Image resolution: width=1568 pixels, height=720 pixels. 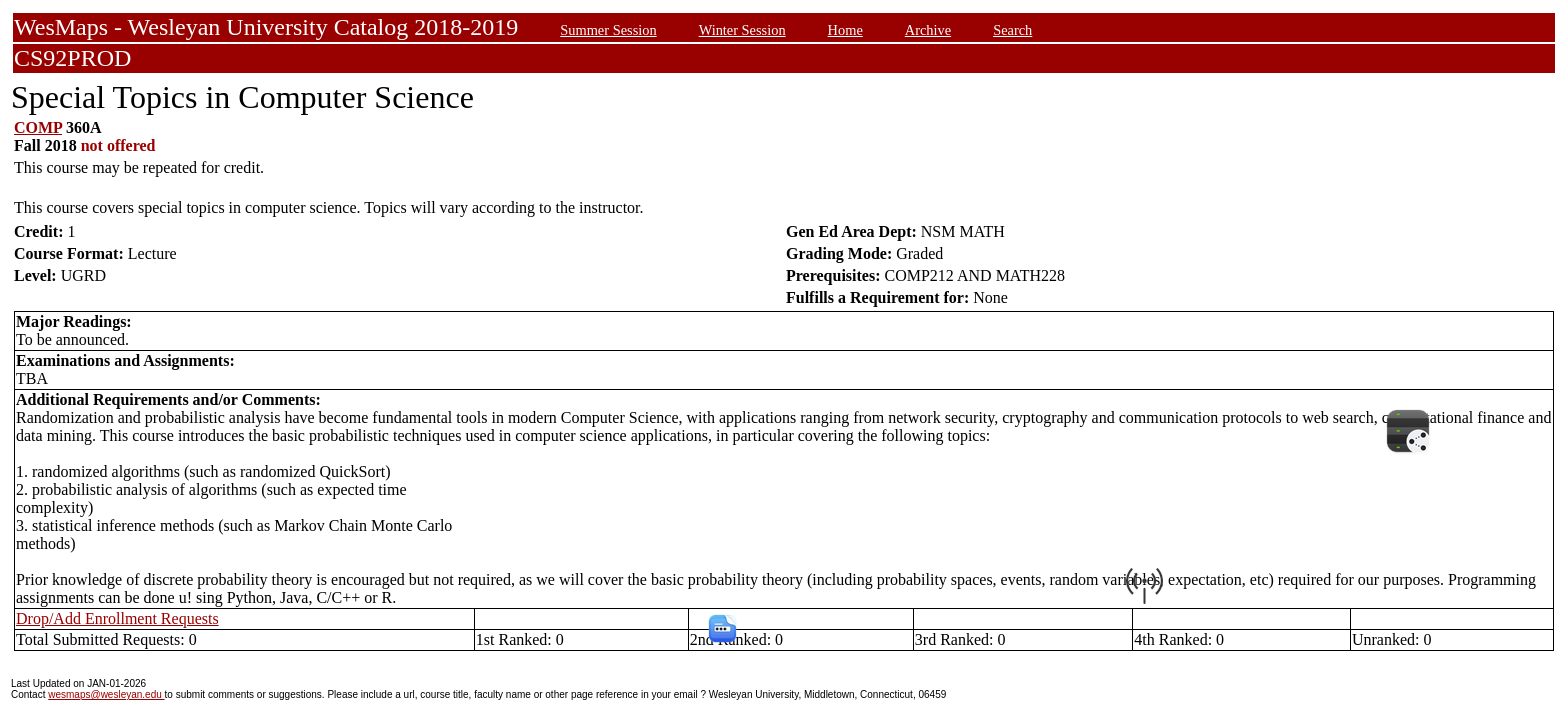 What do you see at coordinates (722, 628) in the screenshot?
I see `open login or authentication app` at bounding box center [722, 628].